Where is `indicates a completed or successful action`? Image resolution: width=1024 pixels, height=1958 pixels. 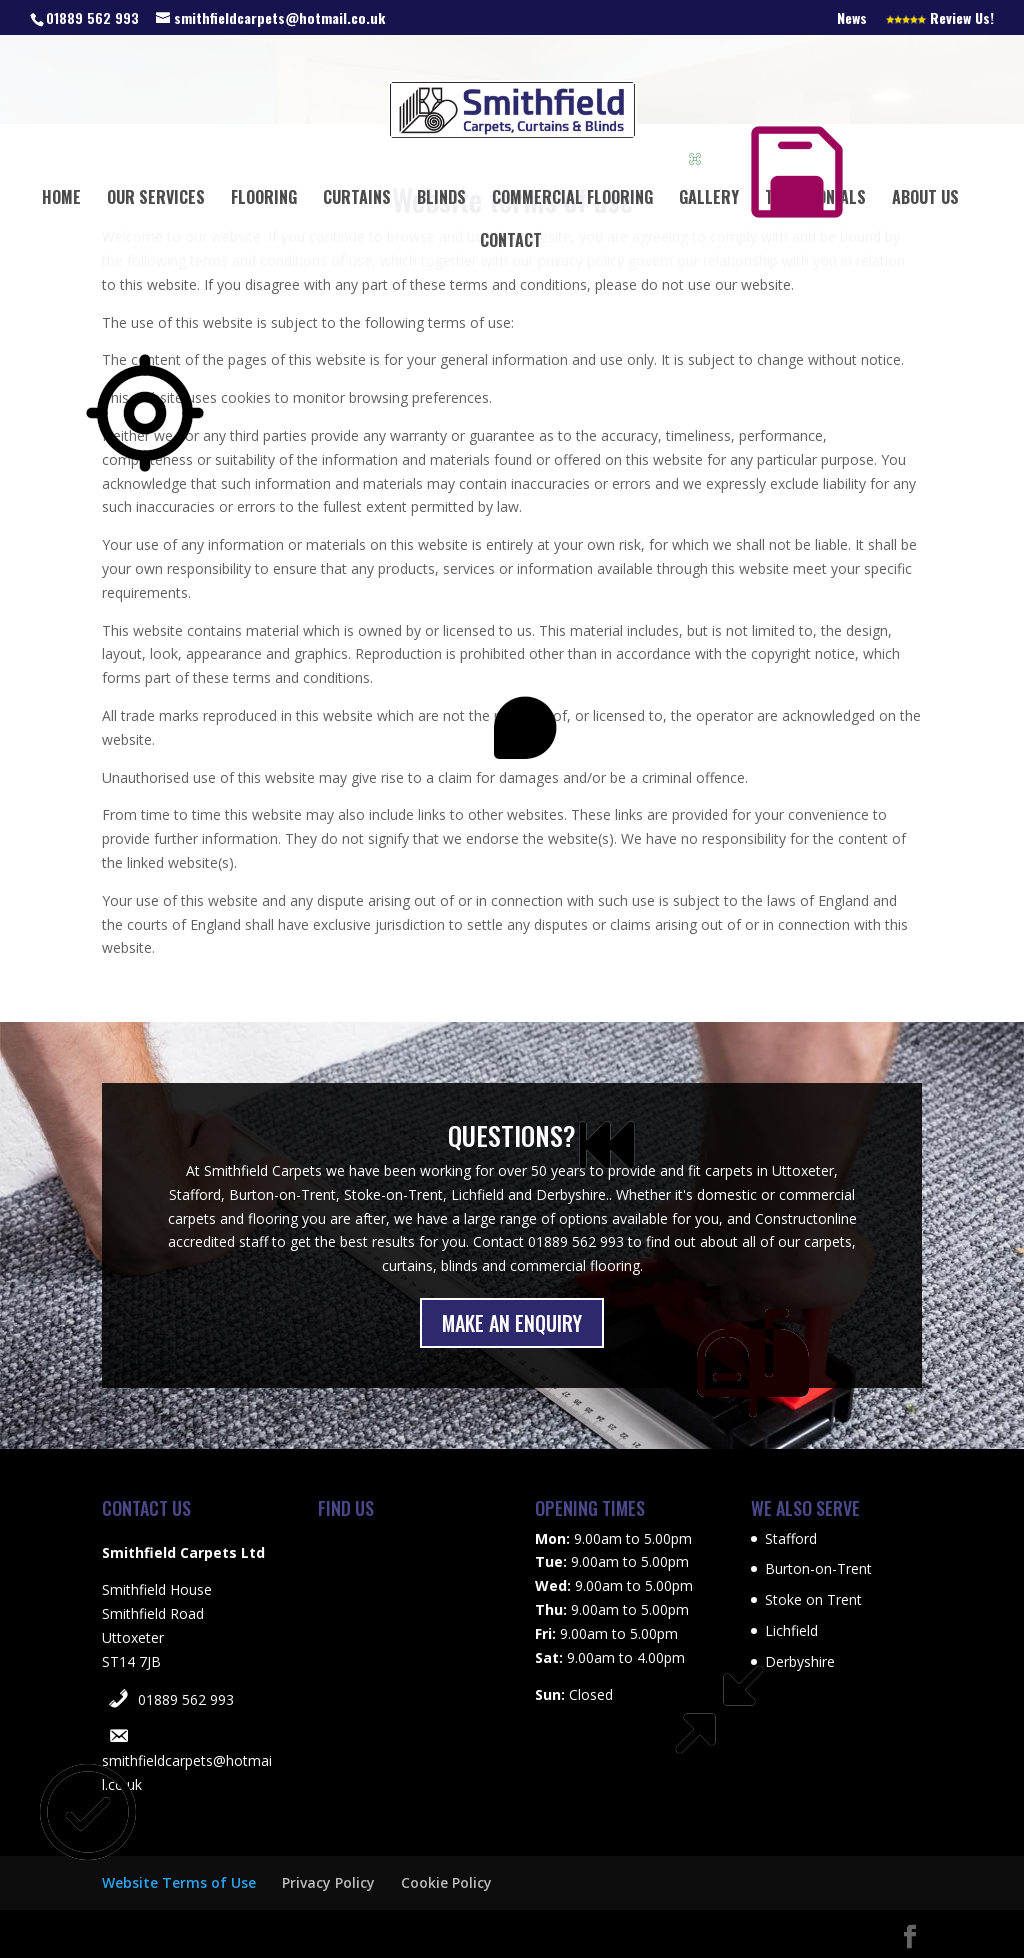 indicates a completed or successful action is located at coordinates (88, 1812).